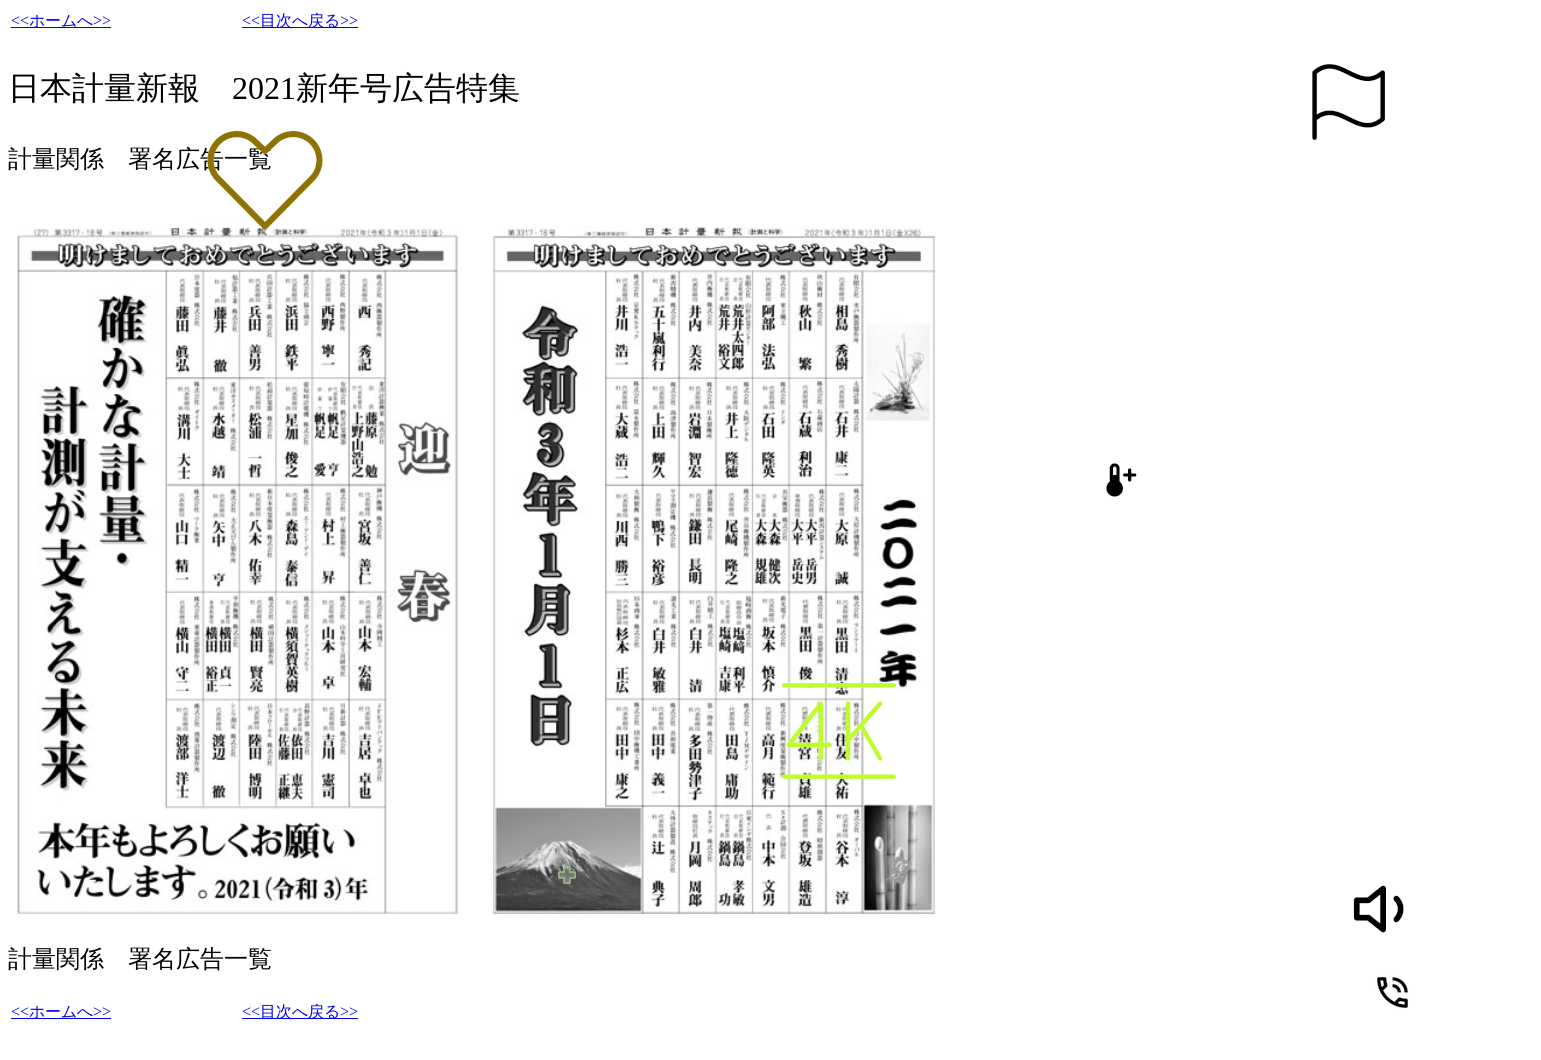 Image resolution: width=1541 pixels, height=1060 pixels. What do you see at coordinates (265, 176) in the screenshot?
I see `add to favorites` at bounding box center [265, 176].